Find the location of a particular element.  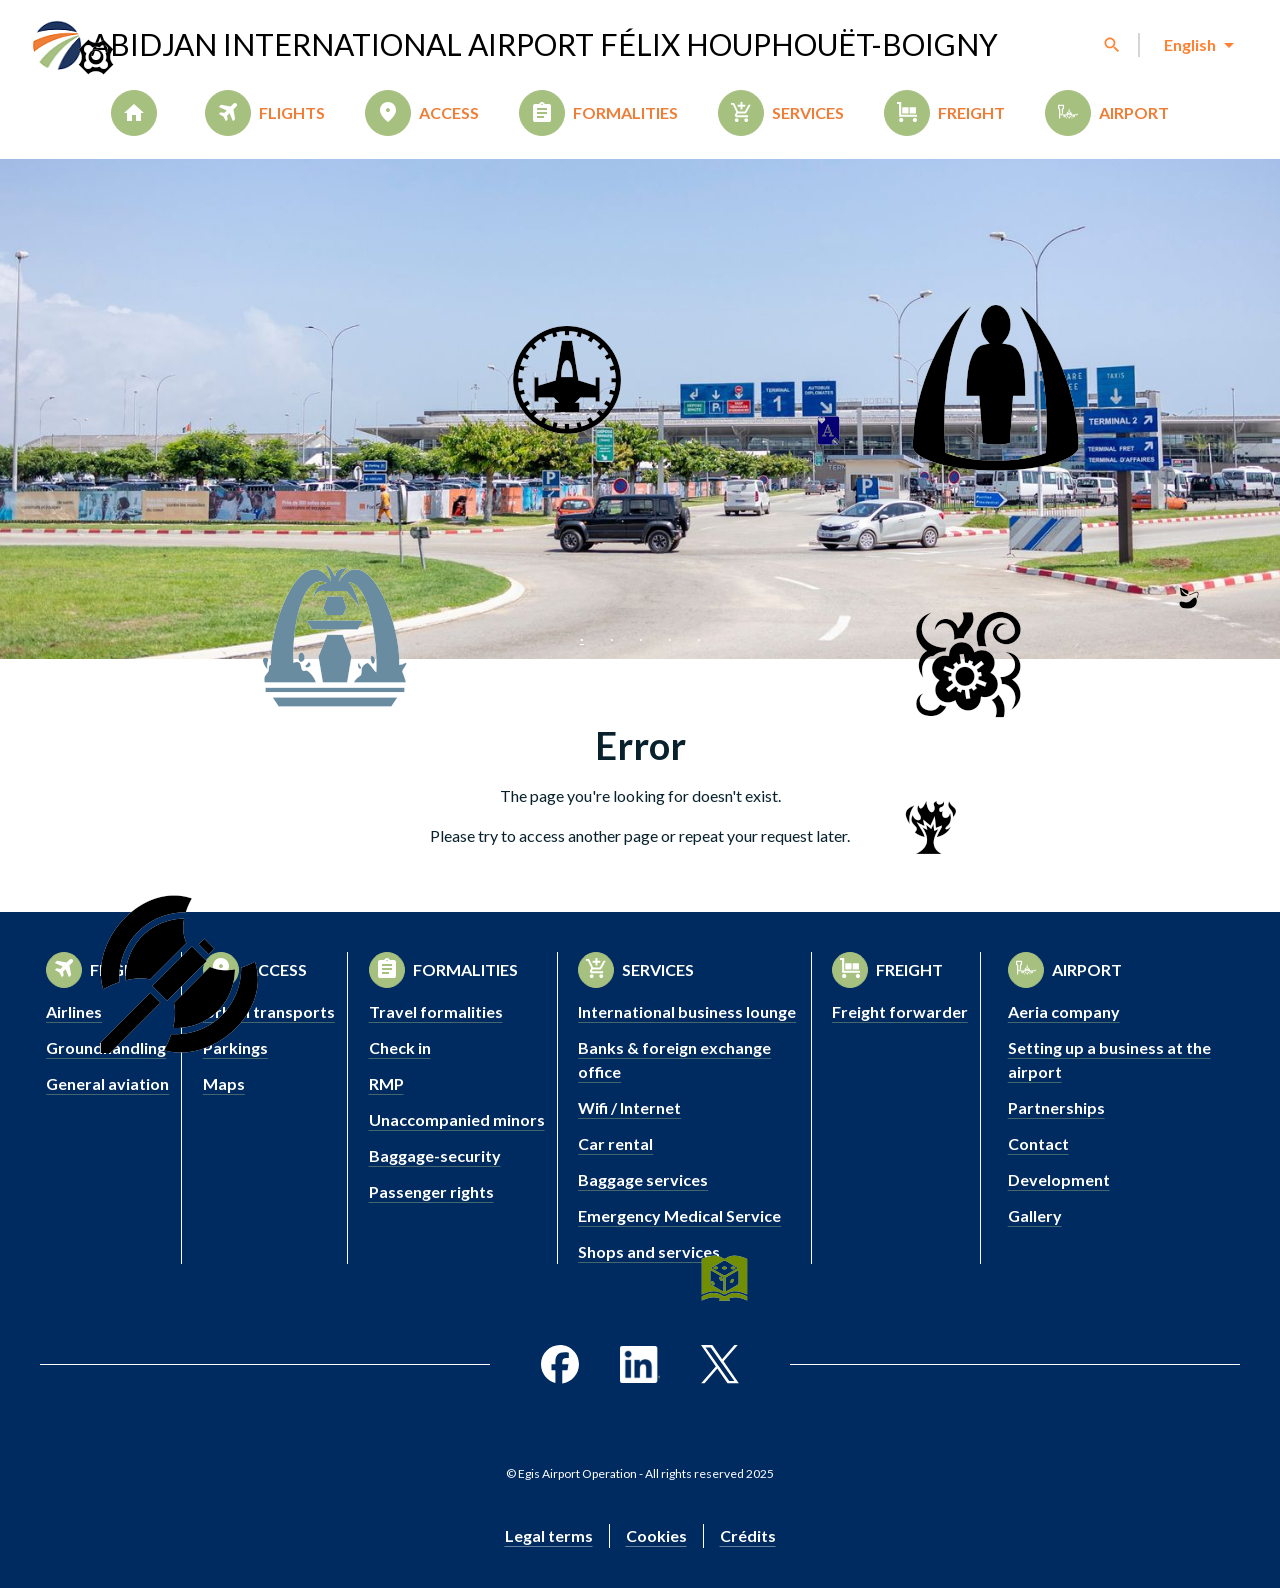

open settings or configuration menu is located at coordinates (96, 57).